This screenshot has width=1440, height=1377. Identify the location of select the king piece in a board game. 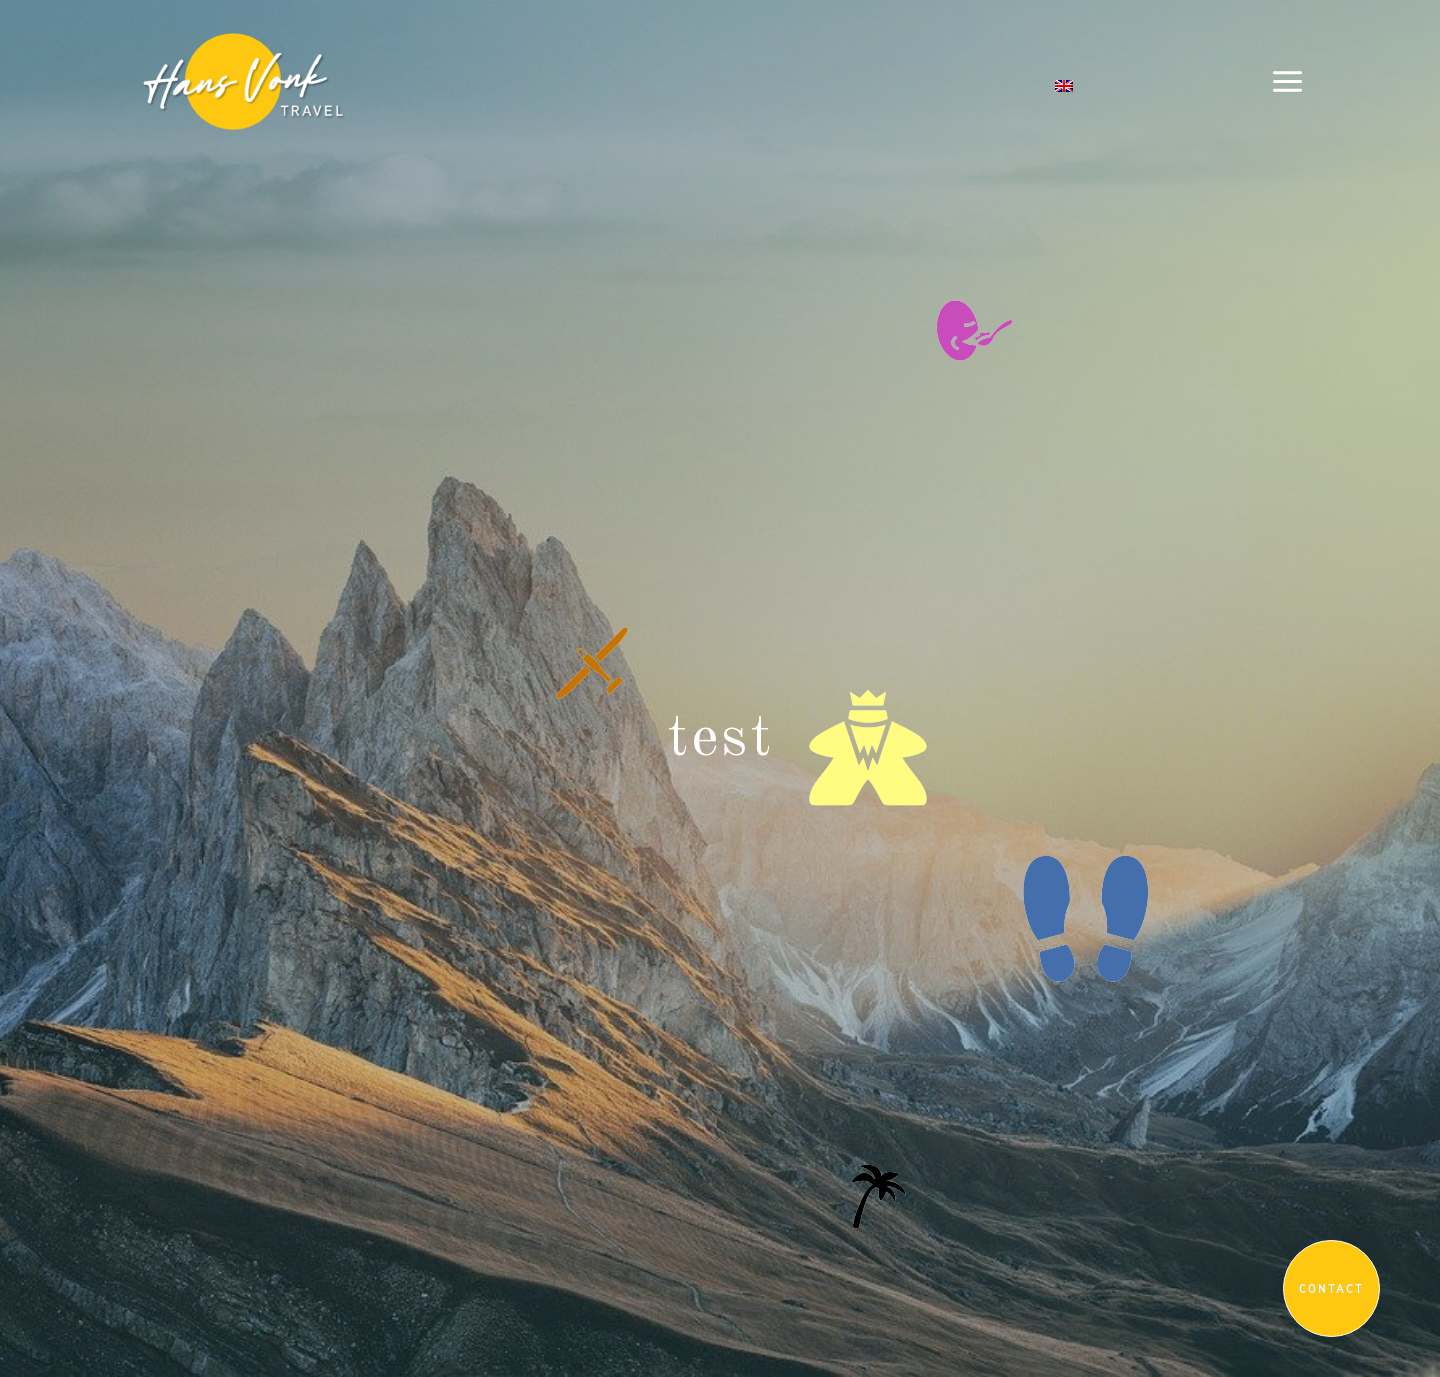
(868, 751).